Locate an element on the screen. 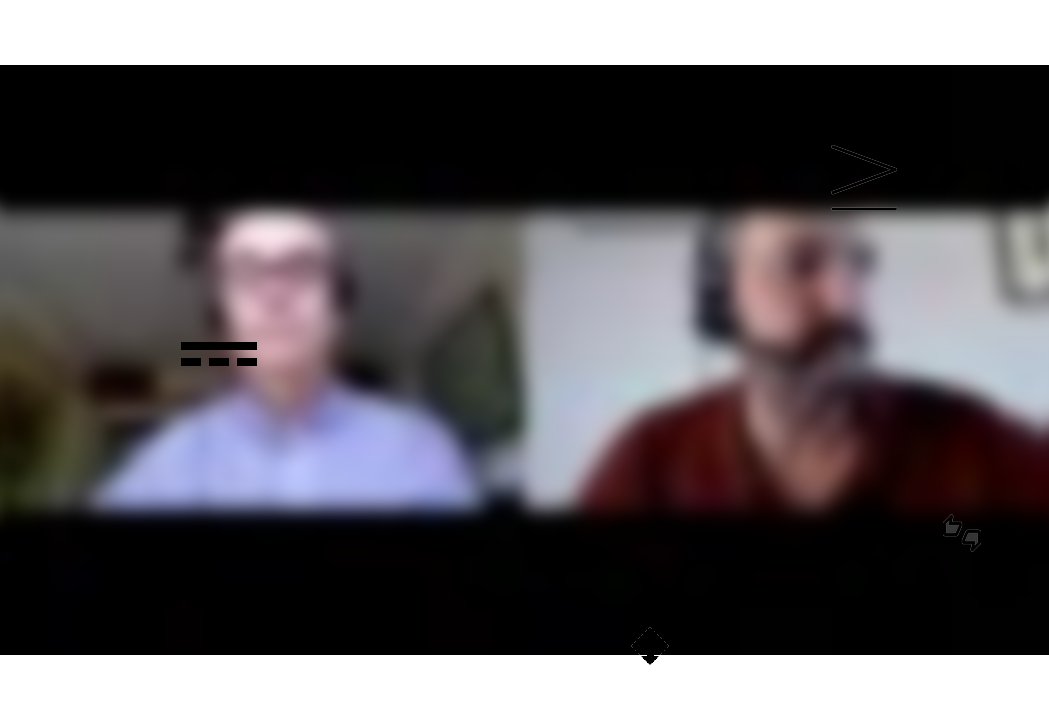  greater than or equal to mathematical operator is located at coordinates (862, 179).